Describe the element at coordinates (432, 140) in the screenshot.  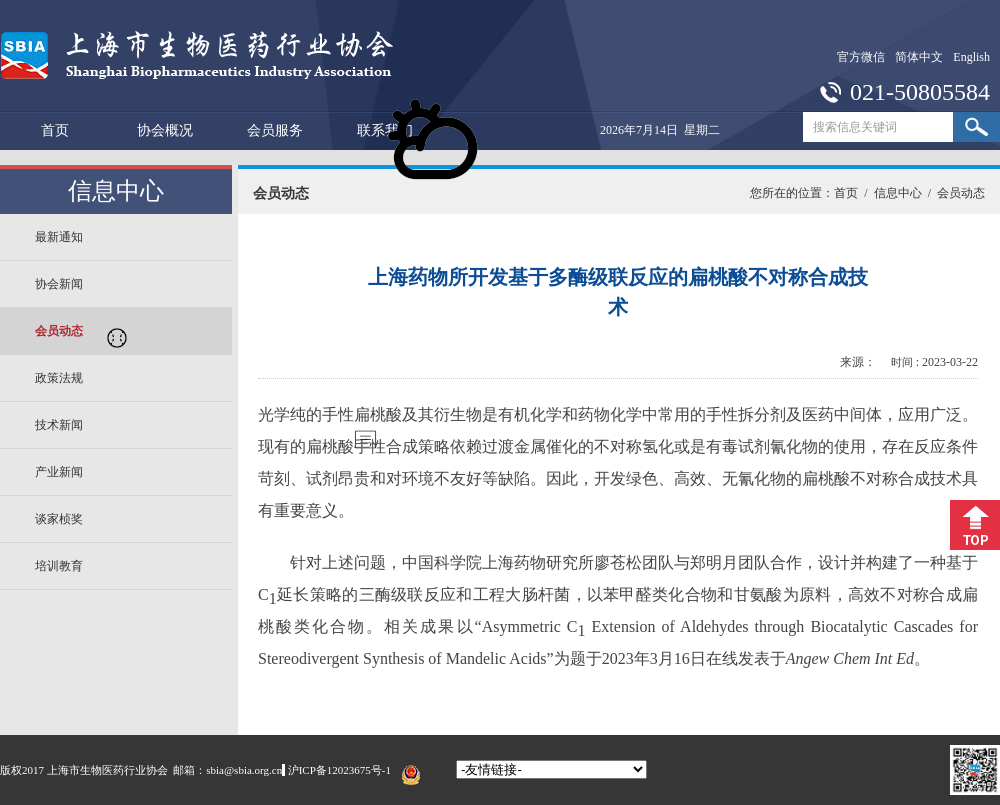
I see `view current weather conditions` at that location.